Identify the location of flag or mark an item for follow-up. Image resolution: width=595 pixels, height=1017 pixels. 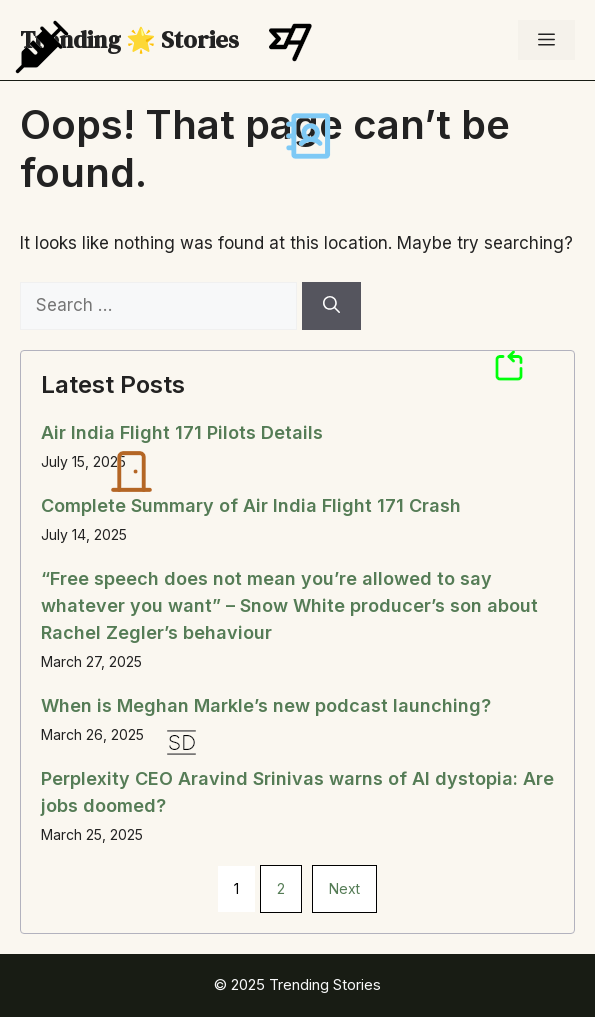
(290, 41).